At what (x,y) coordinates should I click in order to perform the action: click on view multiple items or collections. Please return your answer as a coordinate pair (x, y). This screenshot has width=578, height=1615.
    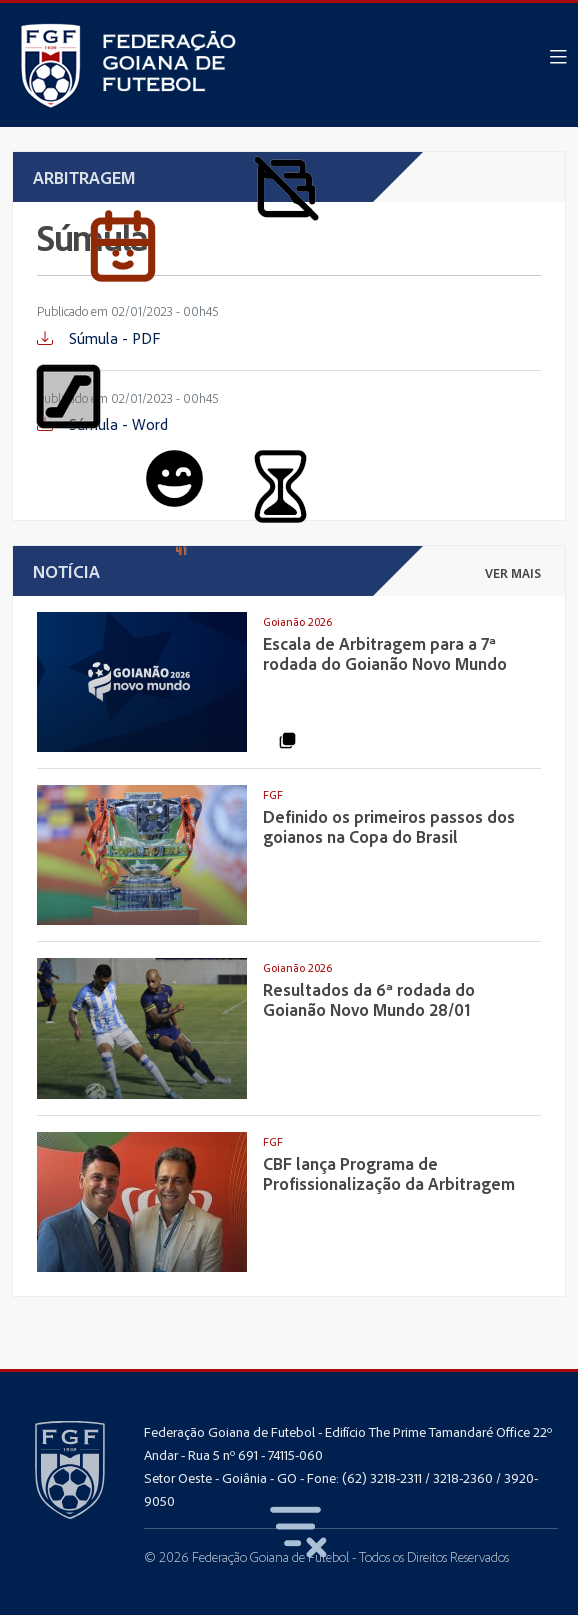
    Looking at the image, I should click on (287, 740).